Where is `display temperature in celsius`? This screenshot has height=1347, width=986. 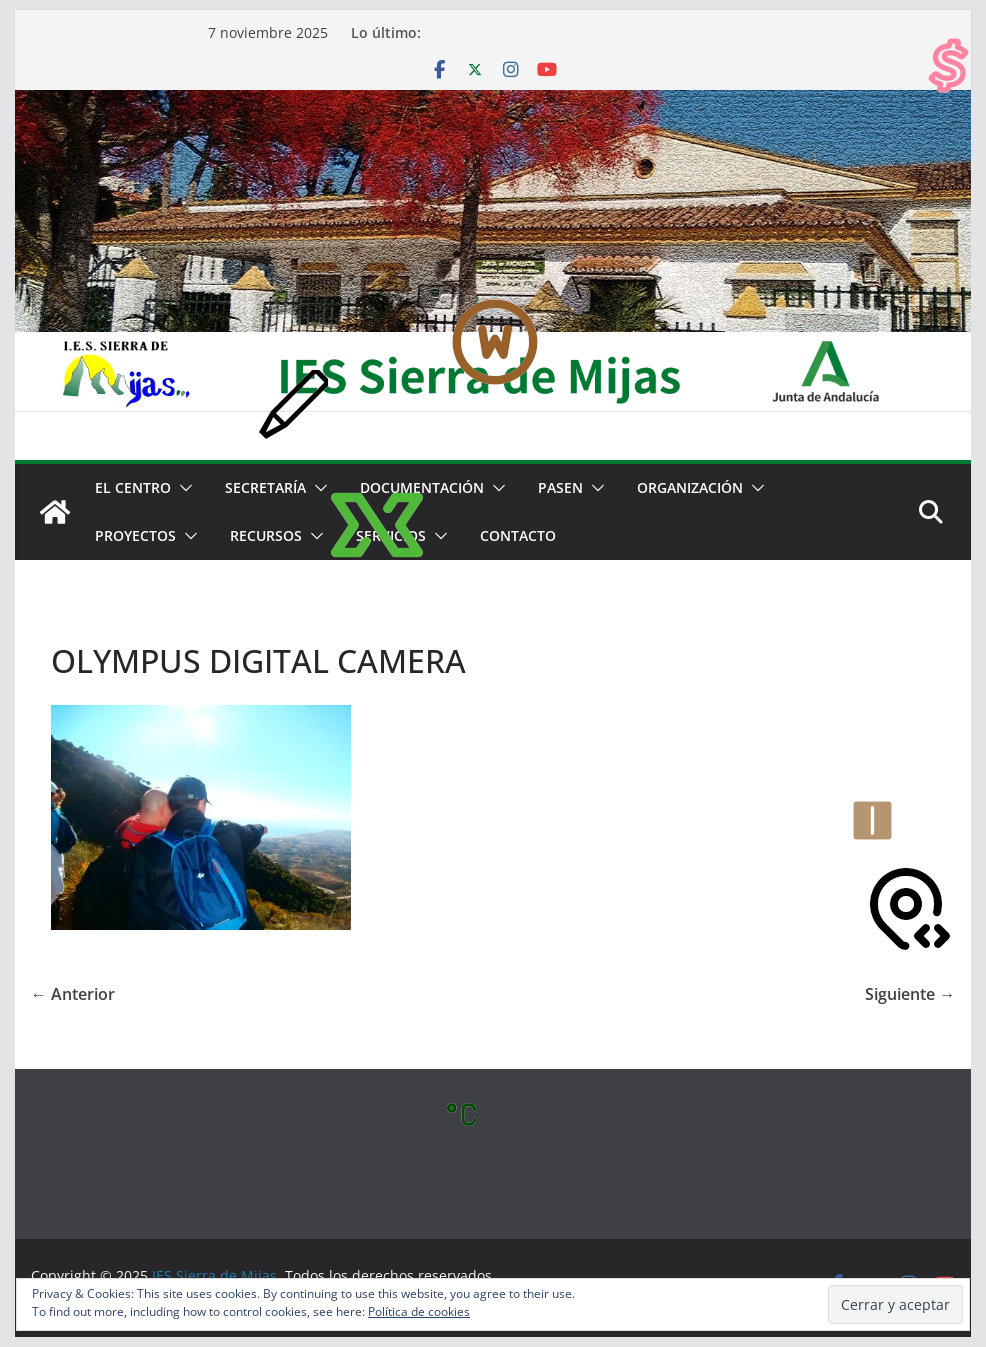
display temperature in celsius is located at coordinates (461, 1114).